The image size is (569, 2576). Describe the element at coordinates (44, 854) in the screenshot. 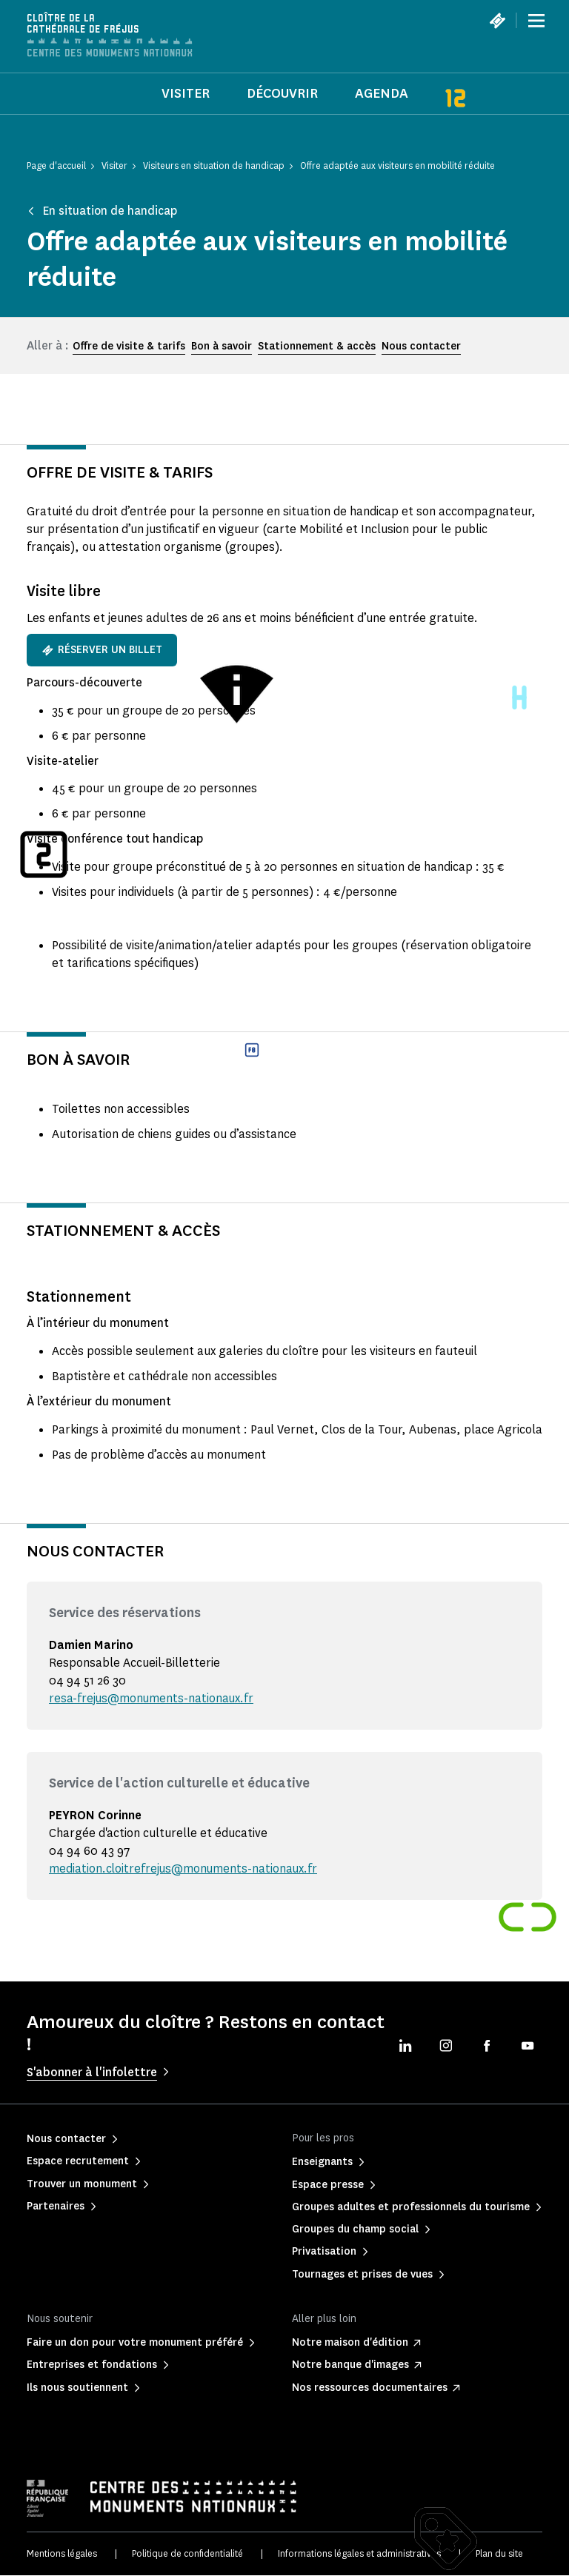

I see `indicates step 2 in a multi-step process` at that location.